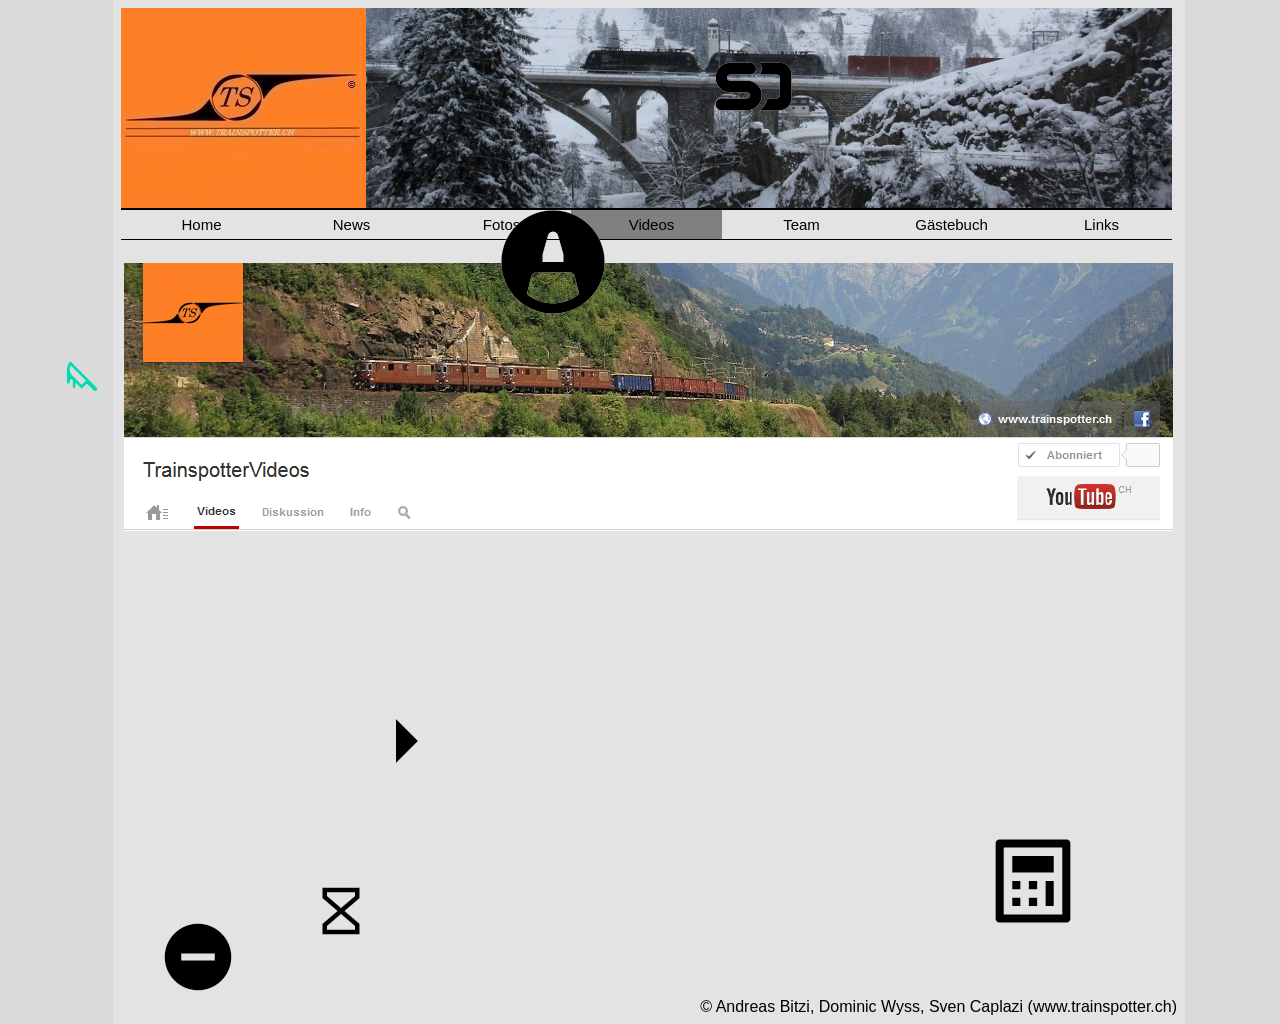 This screenshot has height=1024, width=1280. Describe the element at coordinates (407, 741) in the screenshot. I see `expand a collapsed menu or section` at that location.